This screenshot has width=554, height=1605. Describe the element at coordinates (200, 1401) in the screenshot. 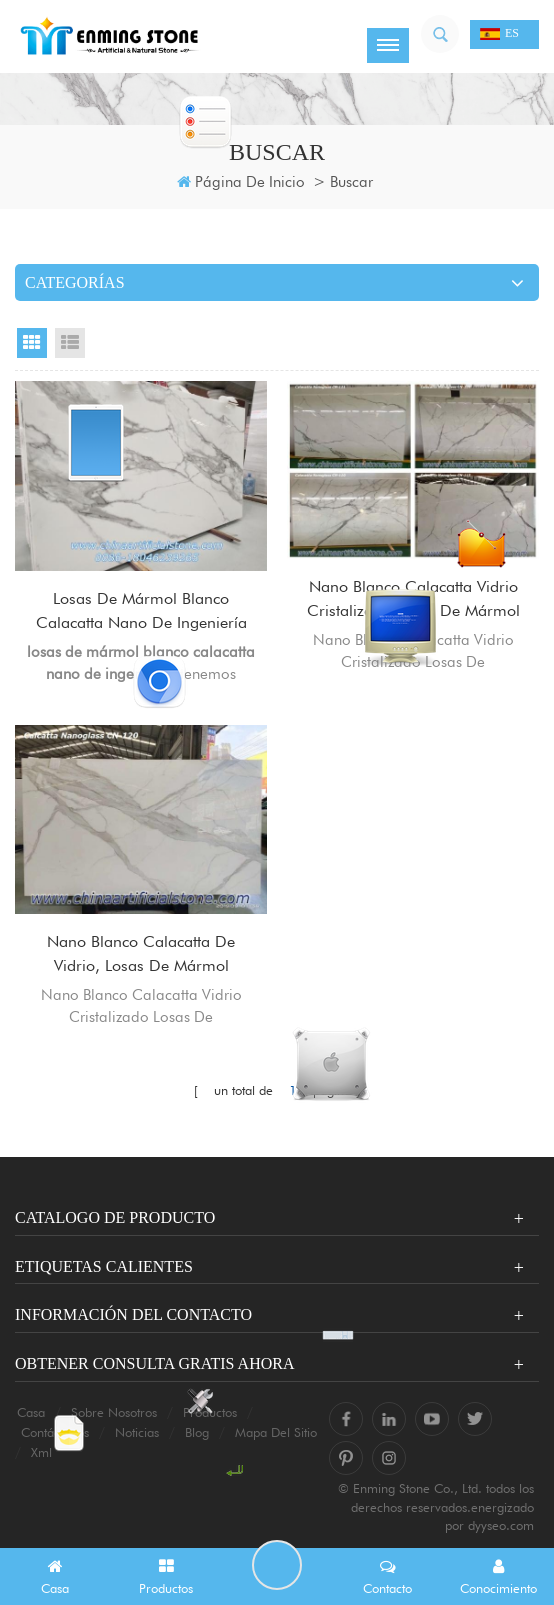

I see `open applescript utility for automation settings` at that location.